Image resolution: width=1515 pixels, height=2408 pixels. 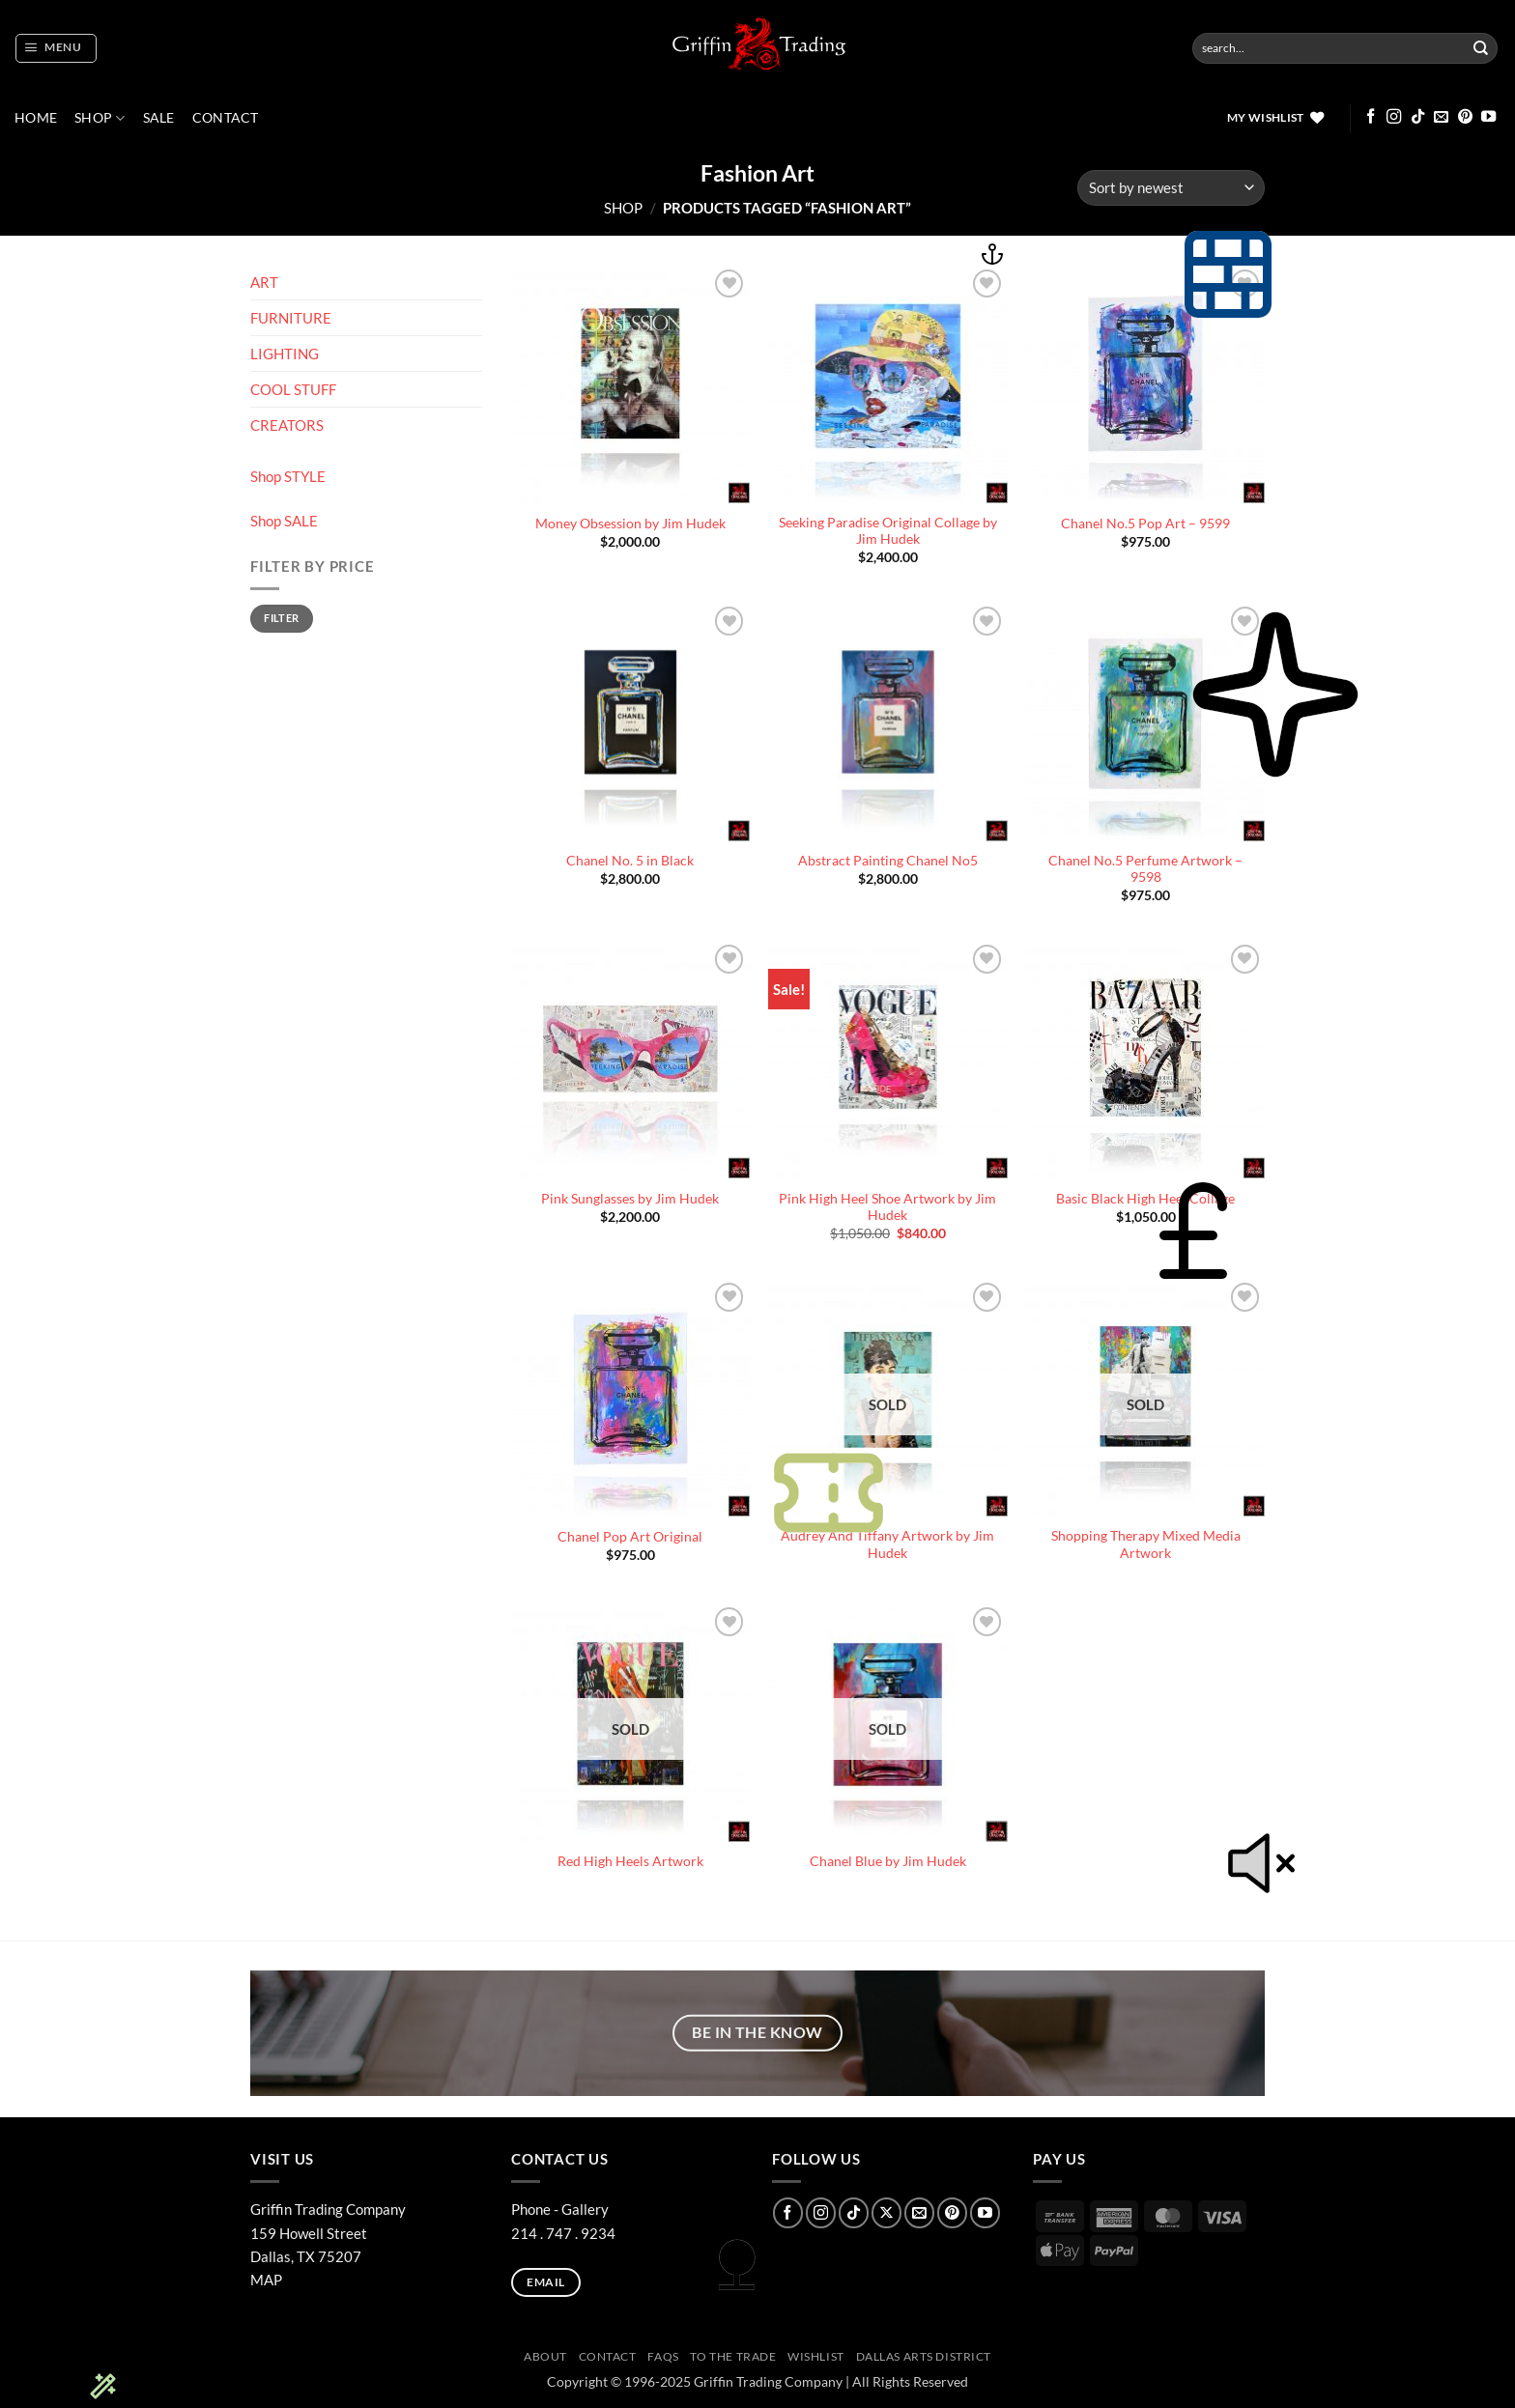 I want to click on indicates AI-generated or enhanced content, so click(x=1275, y=694).